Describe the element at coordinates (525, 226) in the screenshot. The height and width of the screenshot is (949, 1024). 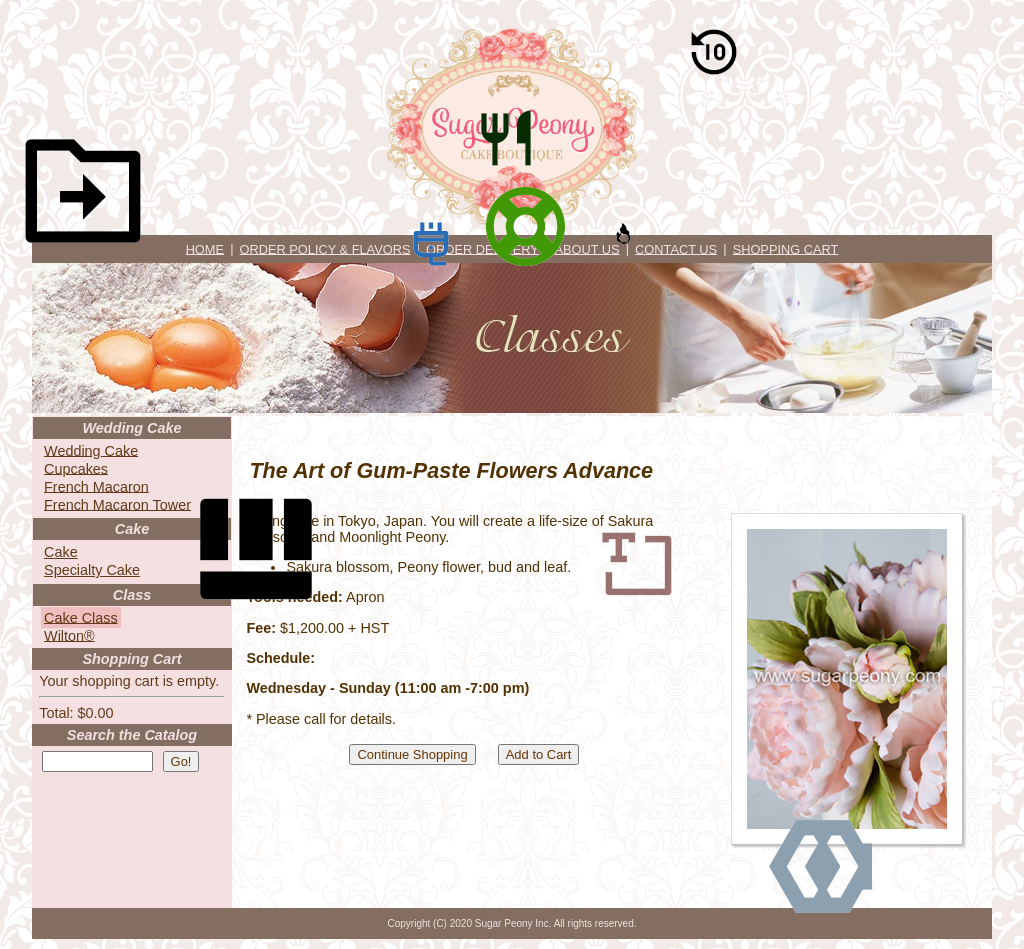
I see `access help or support center` at that location.